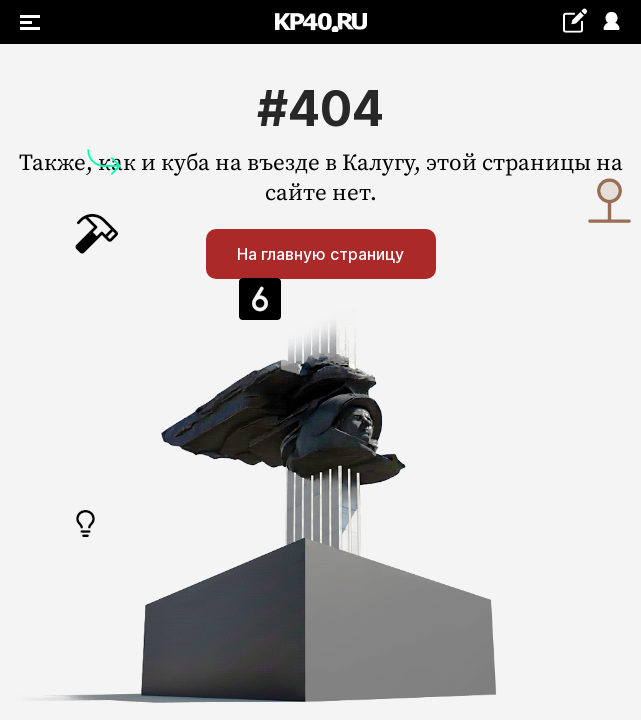 The height and width of the screenshot is (720, 641). What do you see at coordinates (104, 162) in the screenshot?
I see `reply to a message or comment` at bounding box center [104, 162].